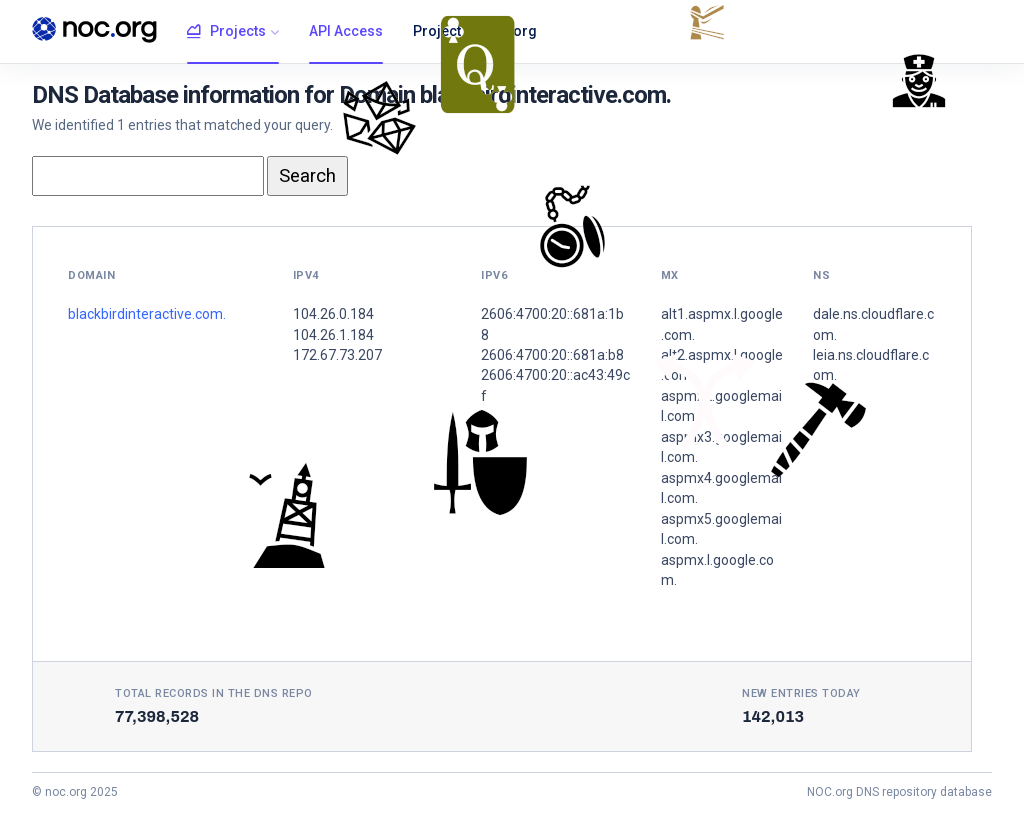 The height and width of the screenshot is (832, 1024). What do you see at coordinates (706, 22) in the screenshot?
I see `lock picking skill or ability in a game` at bounding box center [706, 22].